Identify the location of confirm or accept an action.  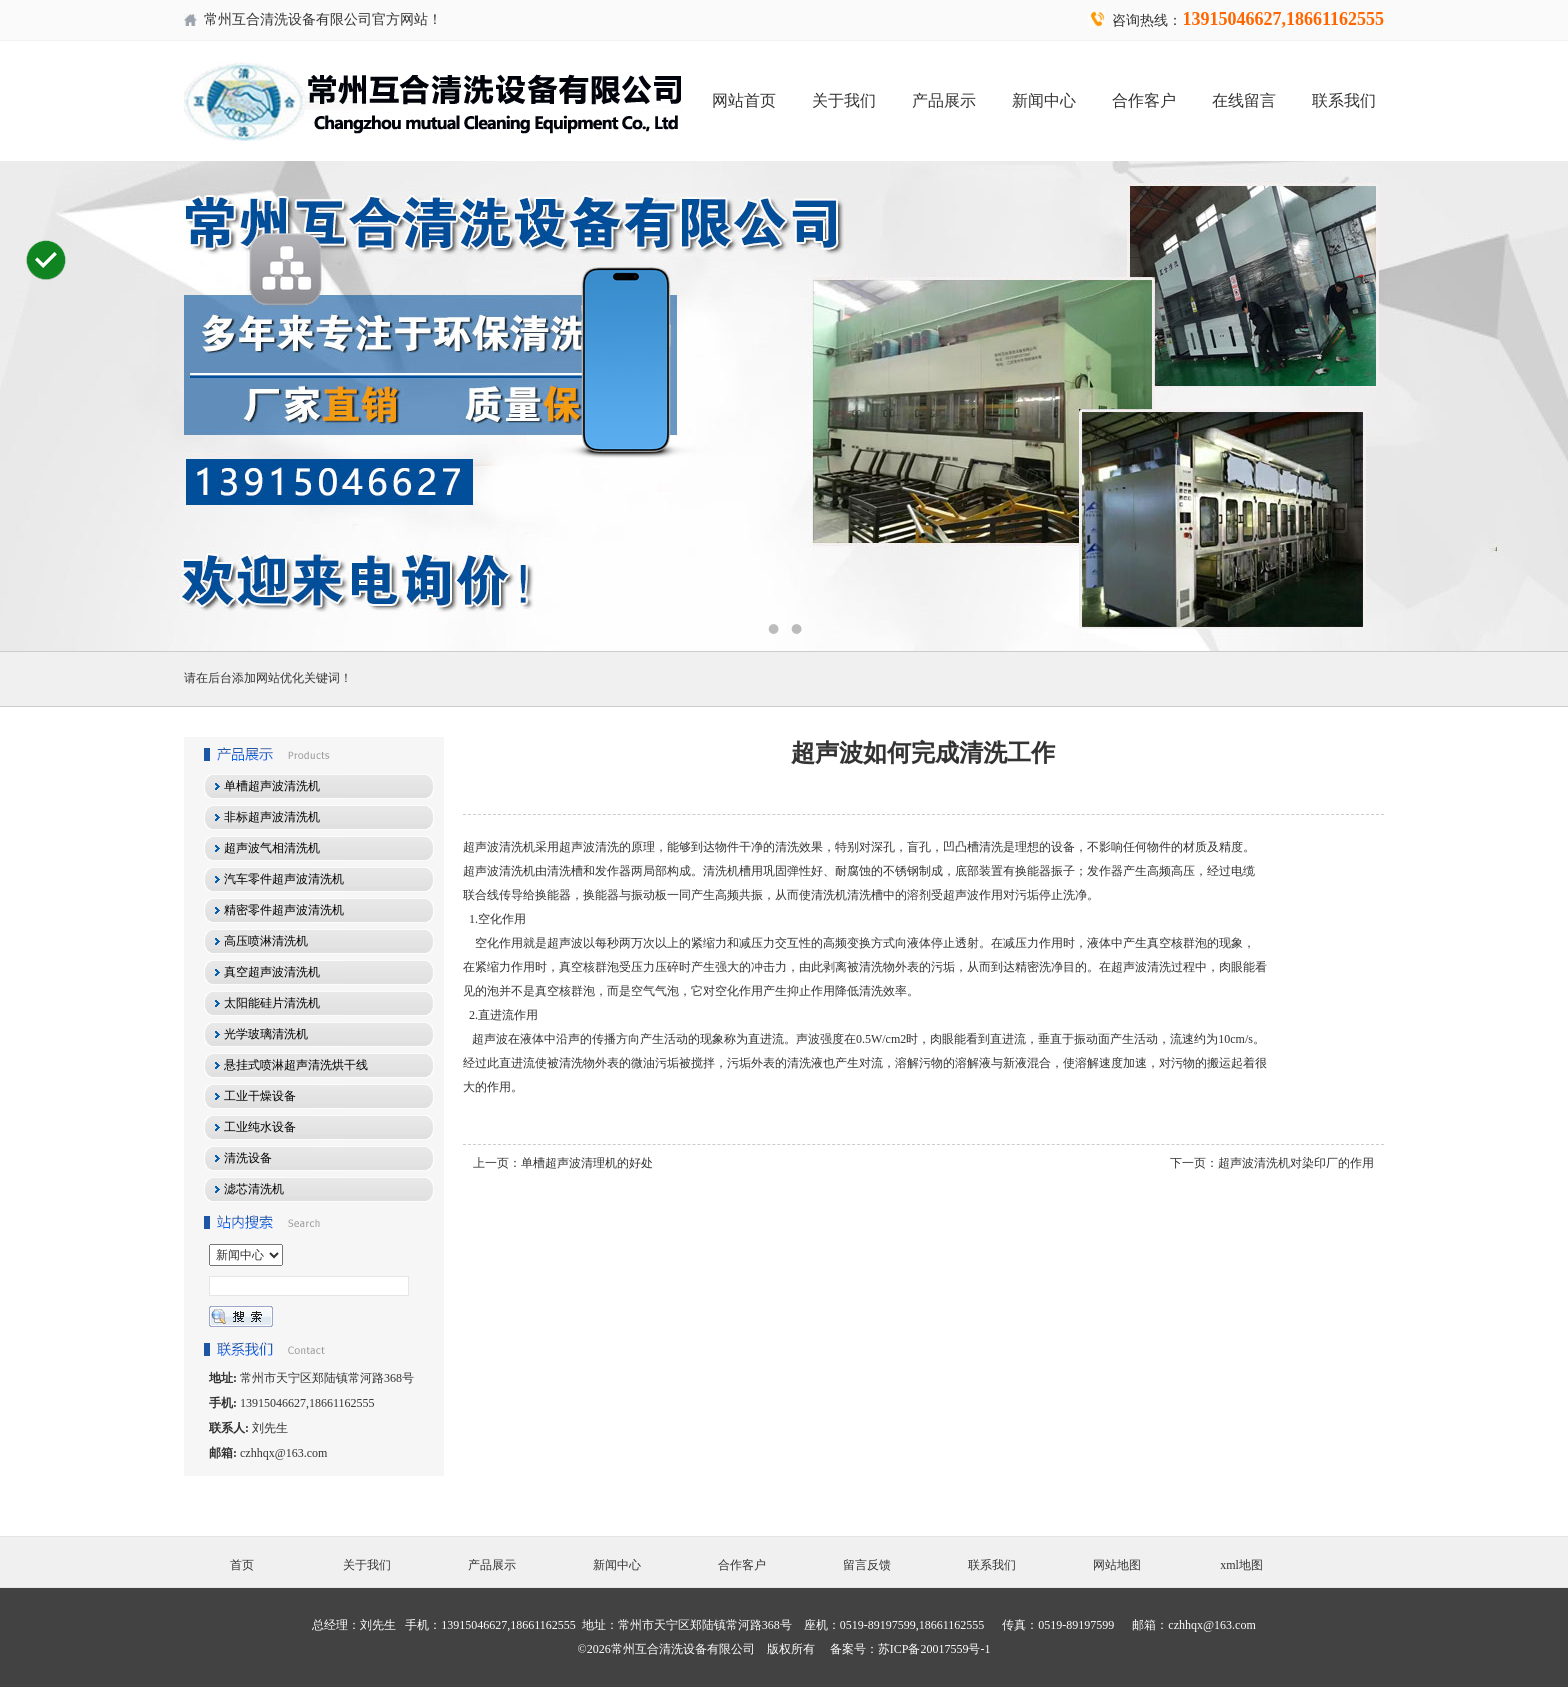
(46, 260).